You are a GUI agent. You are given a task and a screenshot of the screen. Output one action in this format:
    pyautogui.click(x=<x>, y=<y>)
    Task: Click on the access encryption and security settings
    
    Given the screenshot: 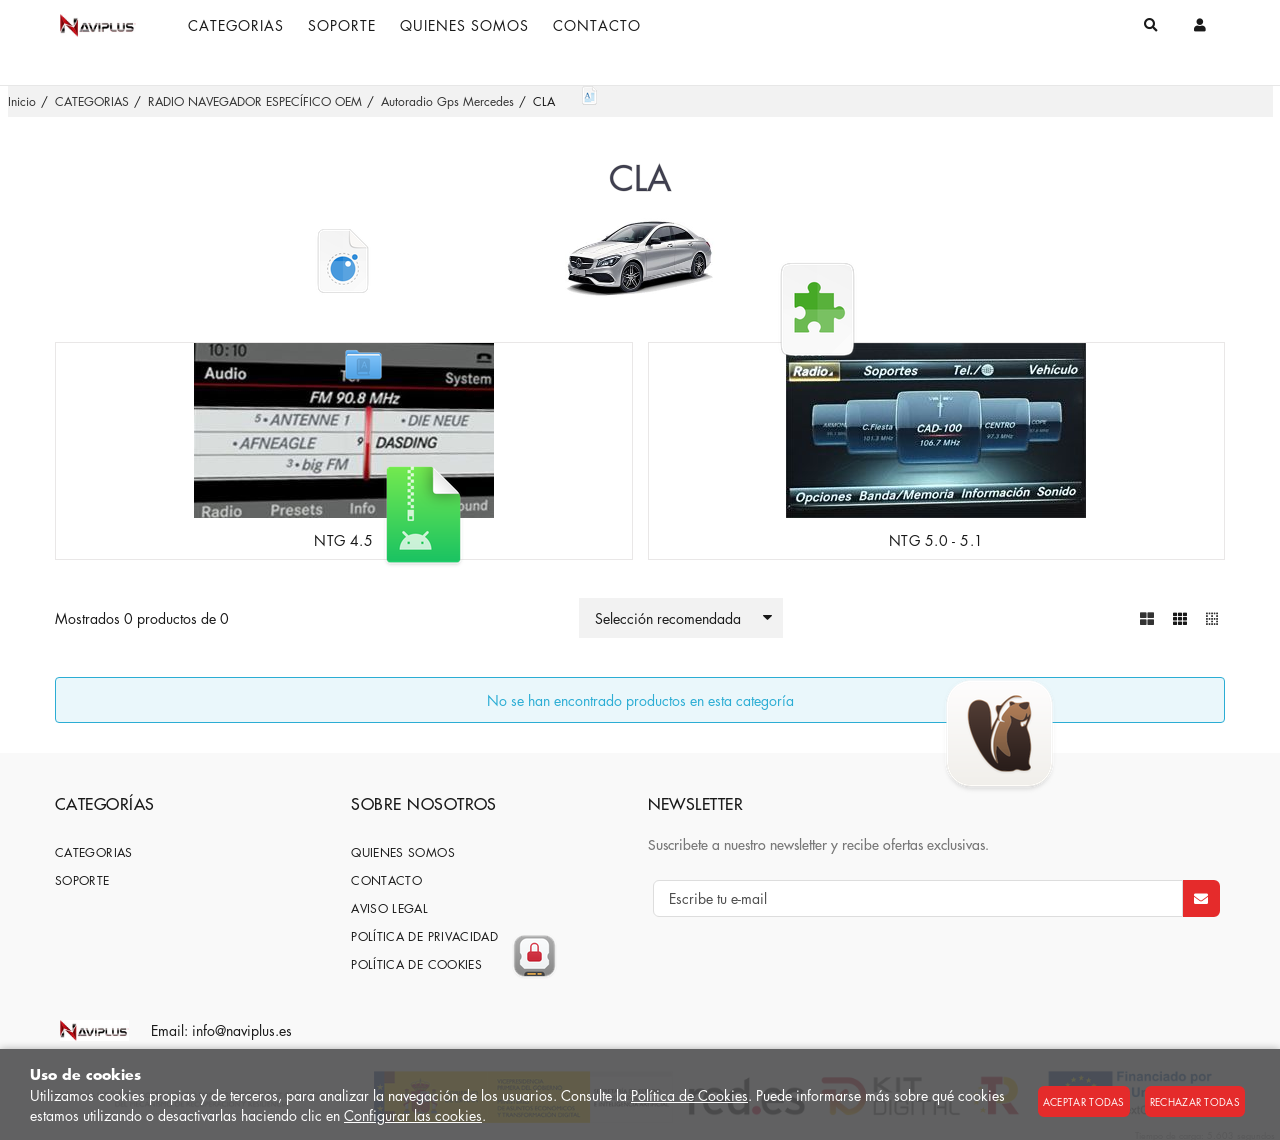 What is the action you would take?
    pyautogui.click(x=534, y=956)
    